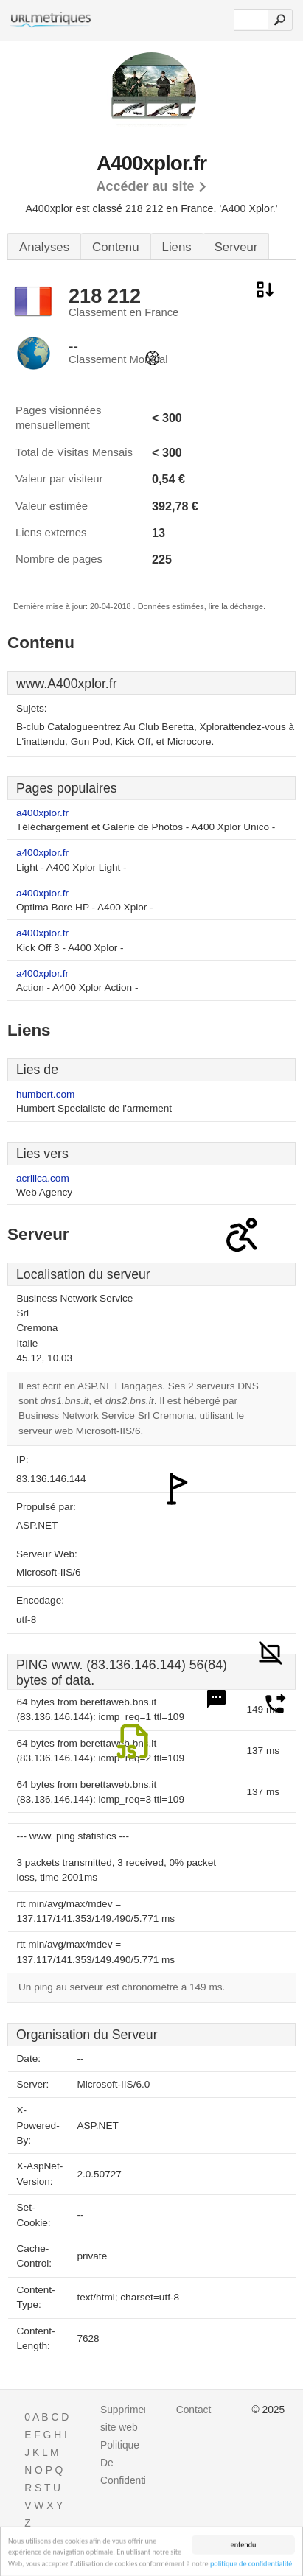 Image resolution: width=303 pixels, height=2576 pixels. Describe the element at coordinates (274, 1704) in the screenshot. I see `indicates a forwarded call` at that location.